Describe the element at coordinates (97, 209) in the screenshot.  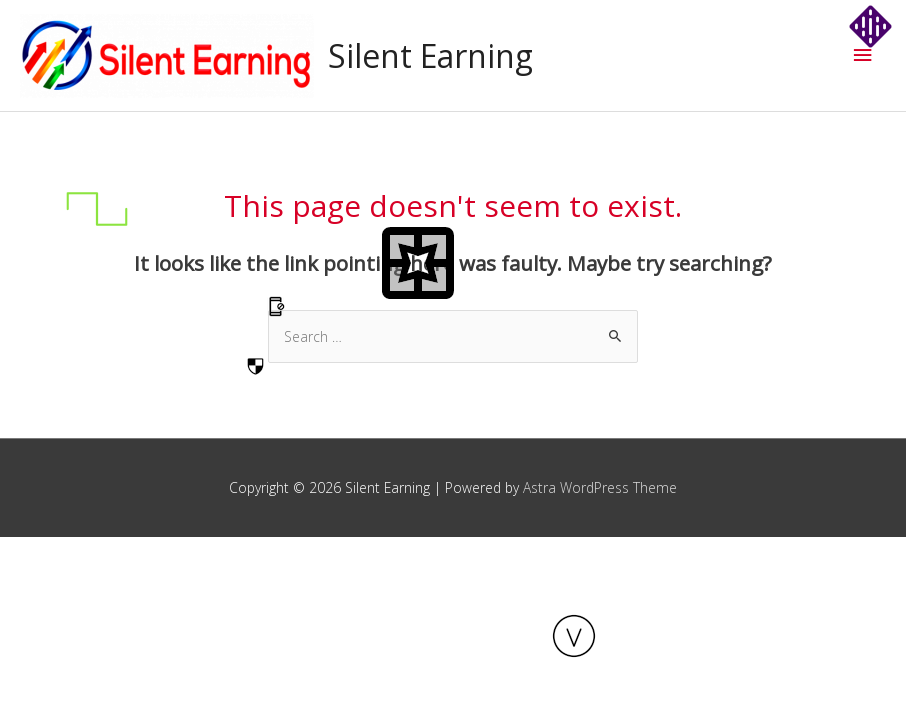
I see `toggle square wave audio signal` at that location.